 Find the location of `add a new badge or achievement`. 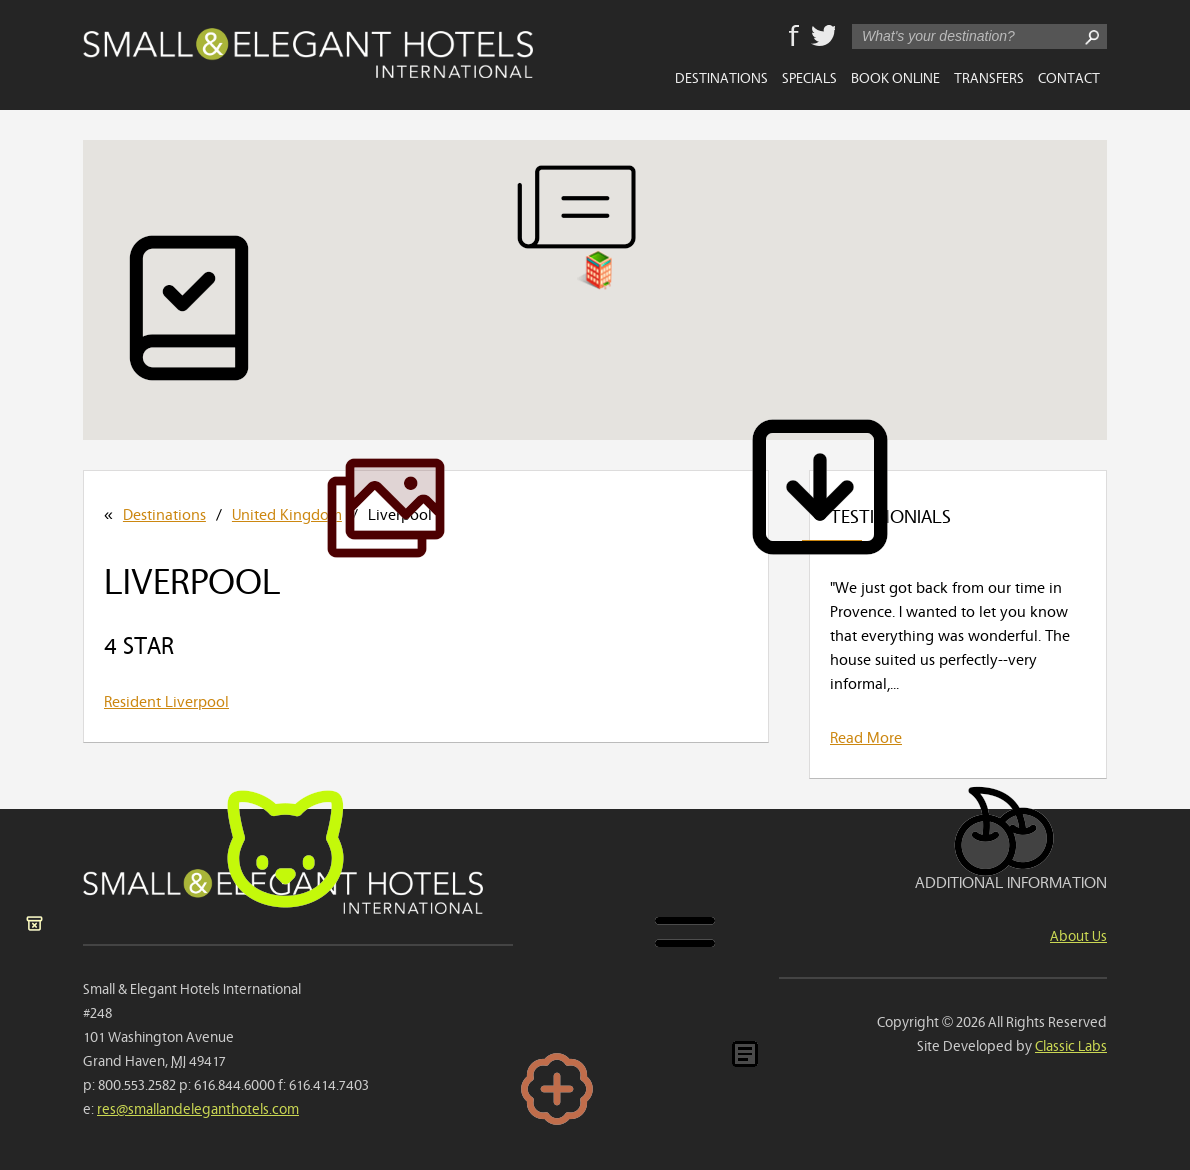

add a new badge or achievement is located at coordinates (557, 1089).